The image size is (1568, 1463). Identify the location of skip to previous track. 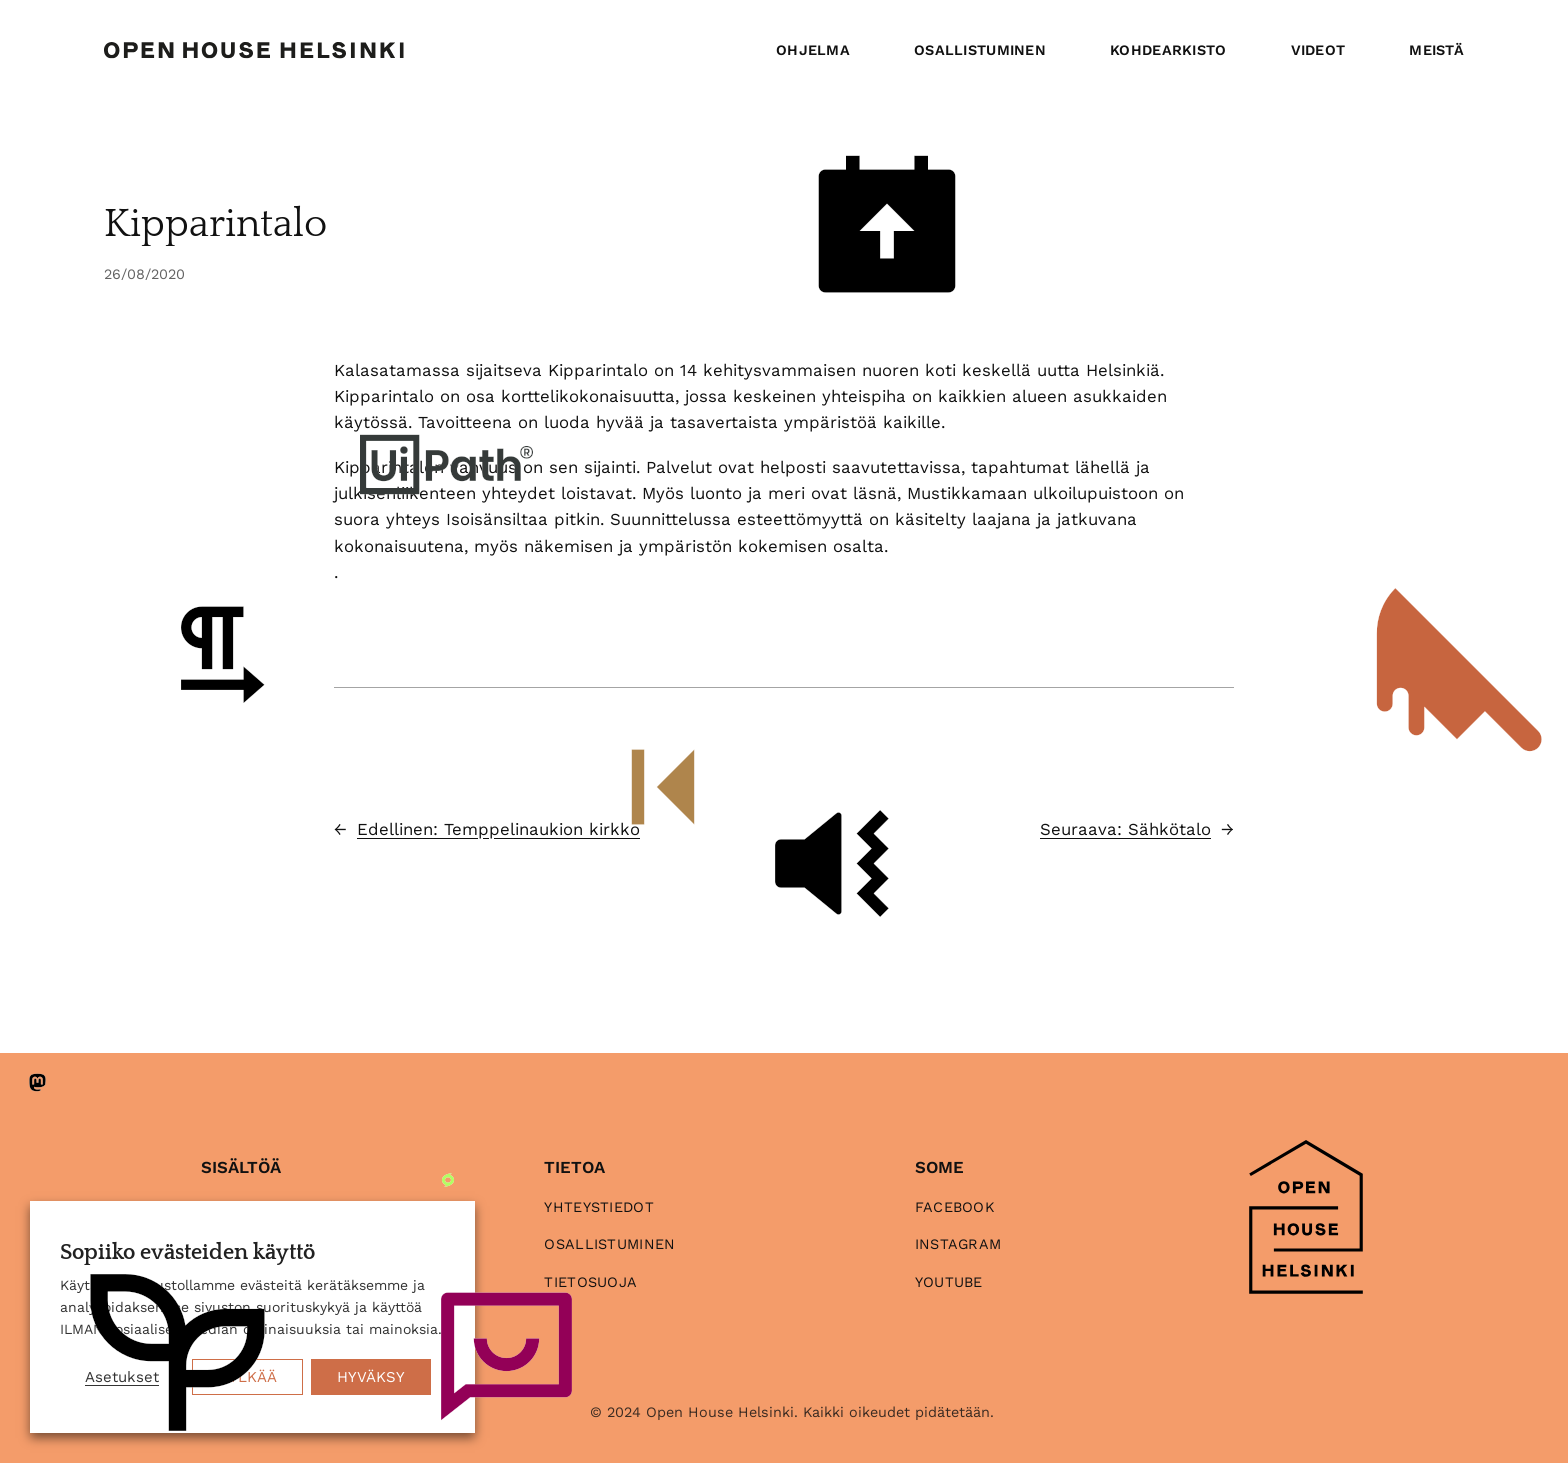
(663, 787).